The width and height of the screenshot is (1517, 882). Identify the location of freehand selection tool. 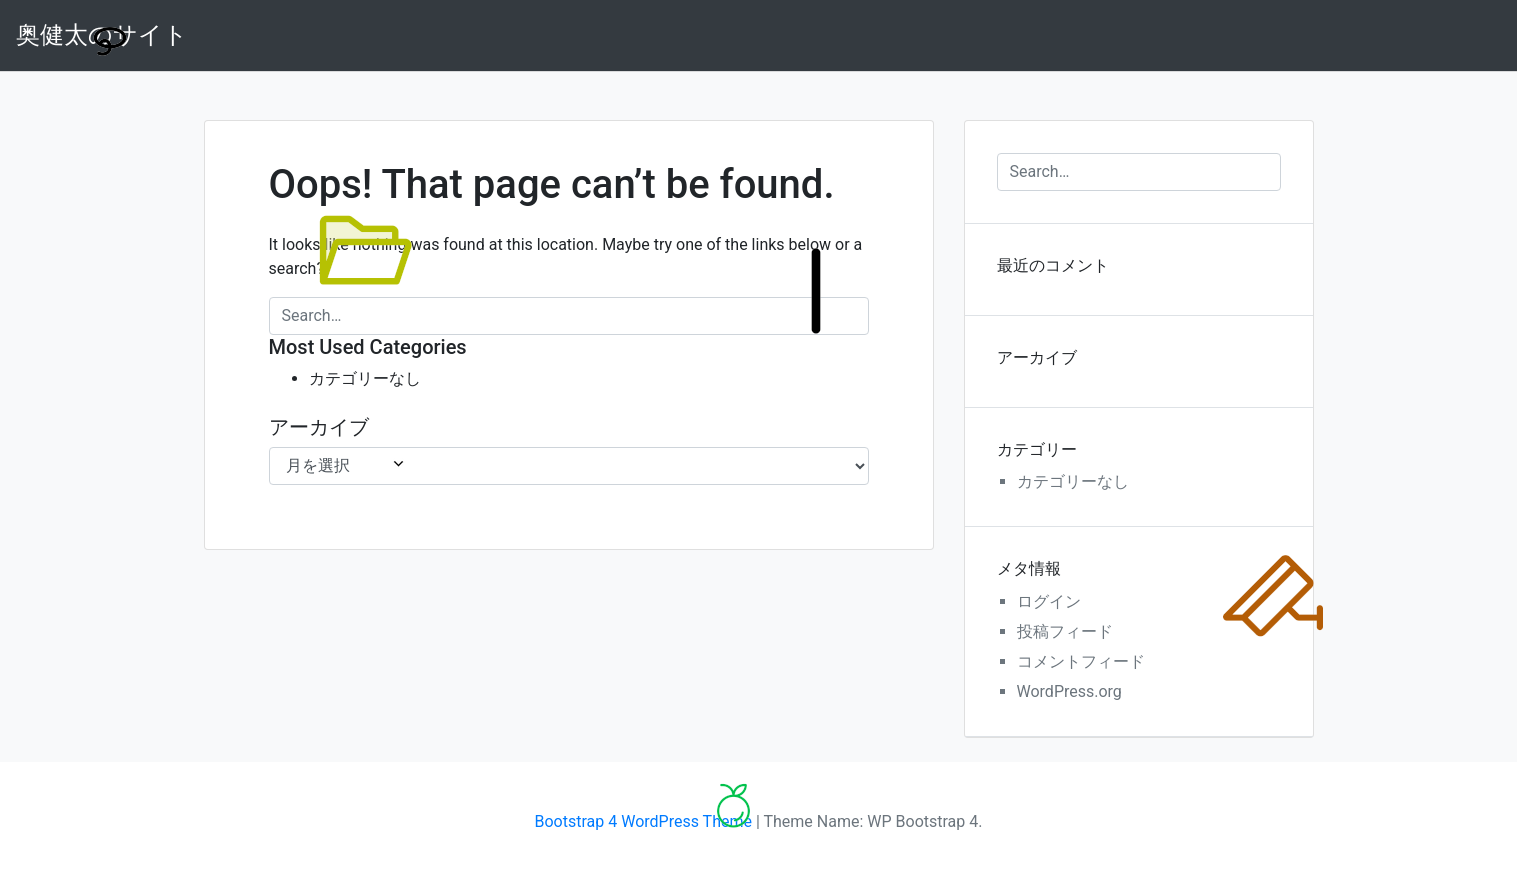
(110, 40).